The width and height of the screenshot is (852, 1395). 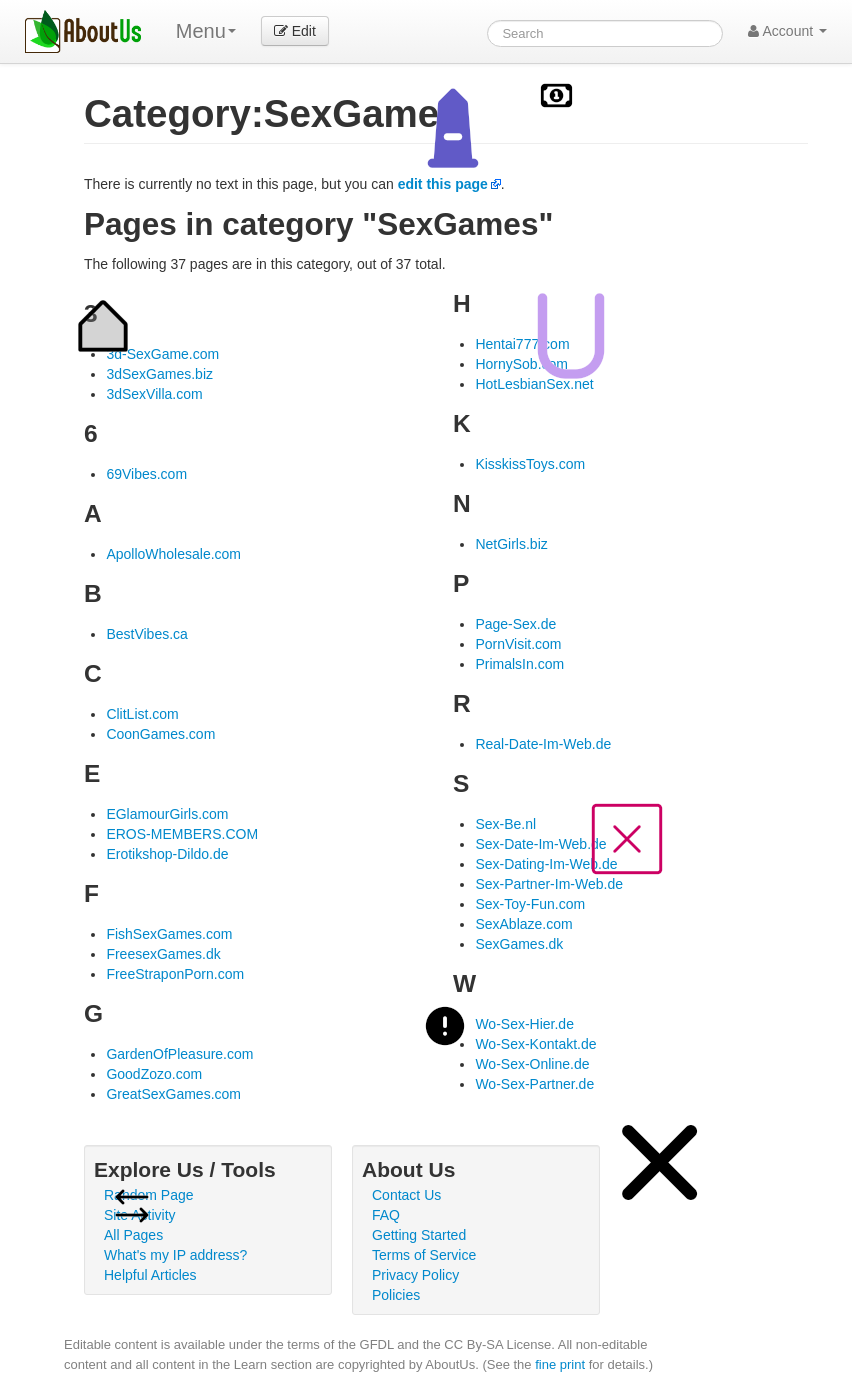 I want to click on indicates an error or warning state, so click(x=445, y=1026).